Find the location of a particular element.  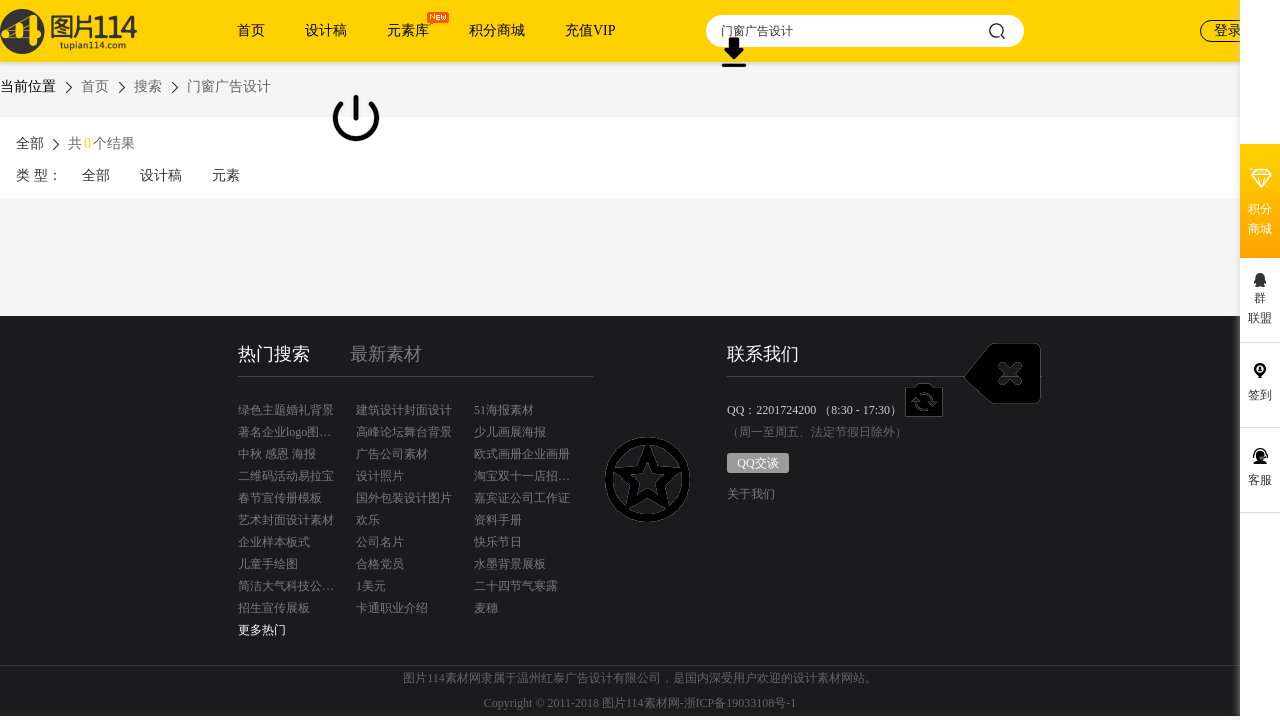

view favorites or starred items is located at coordinates (647, 479).